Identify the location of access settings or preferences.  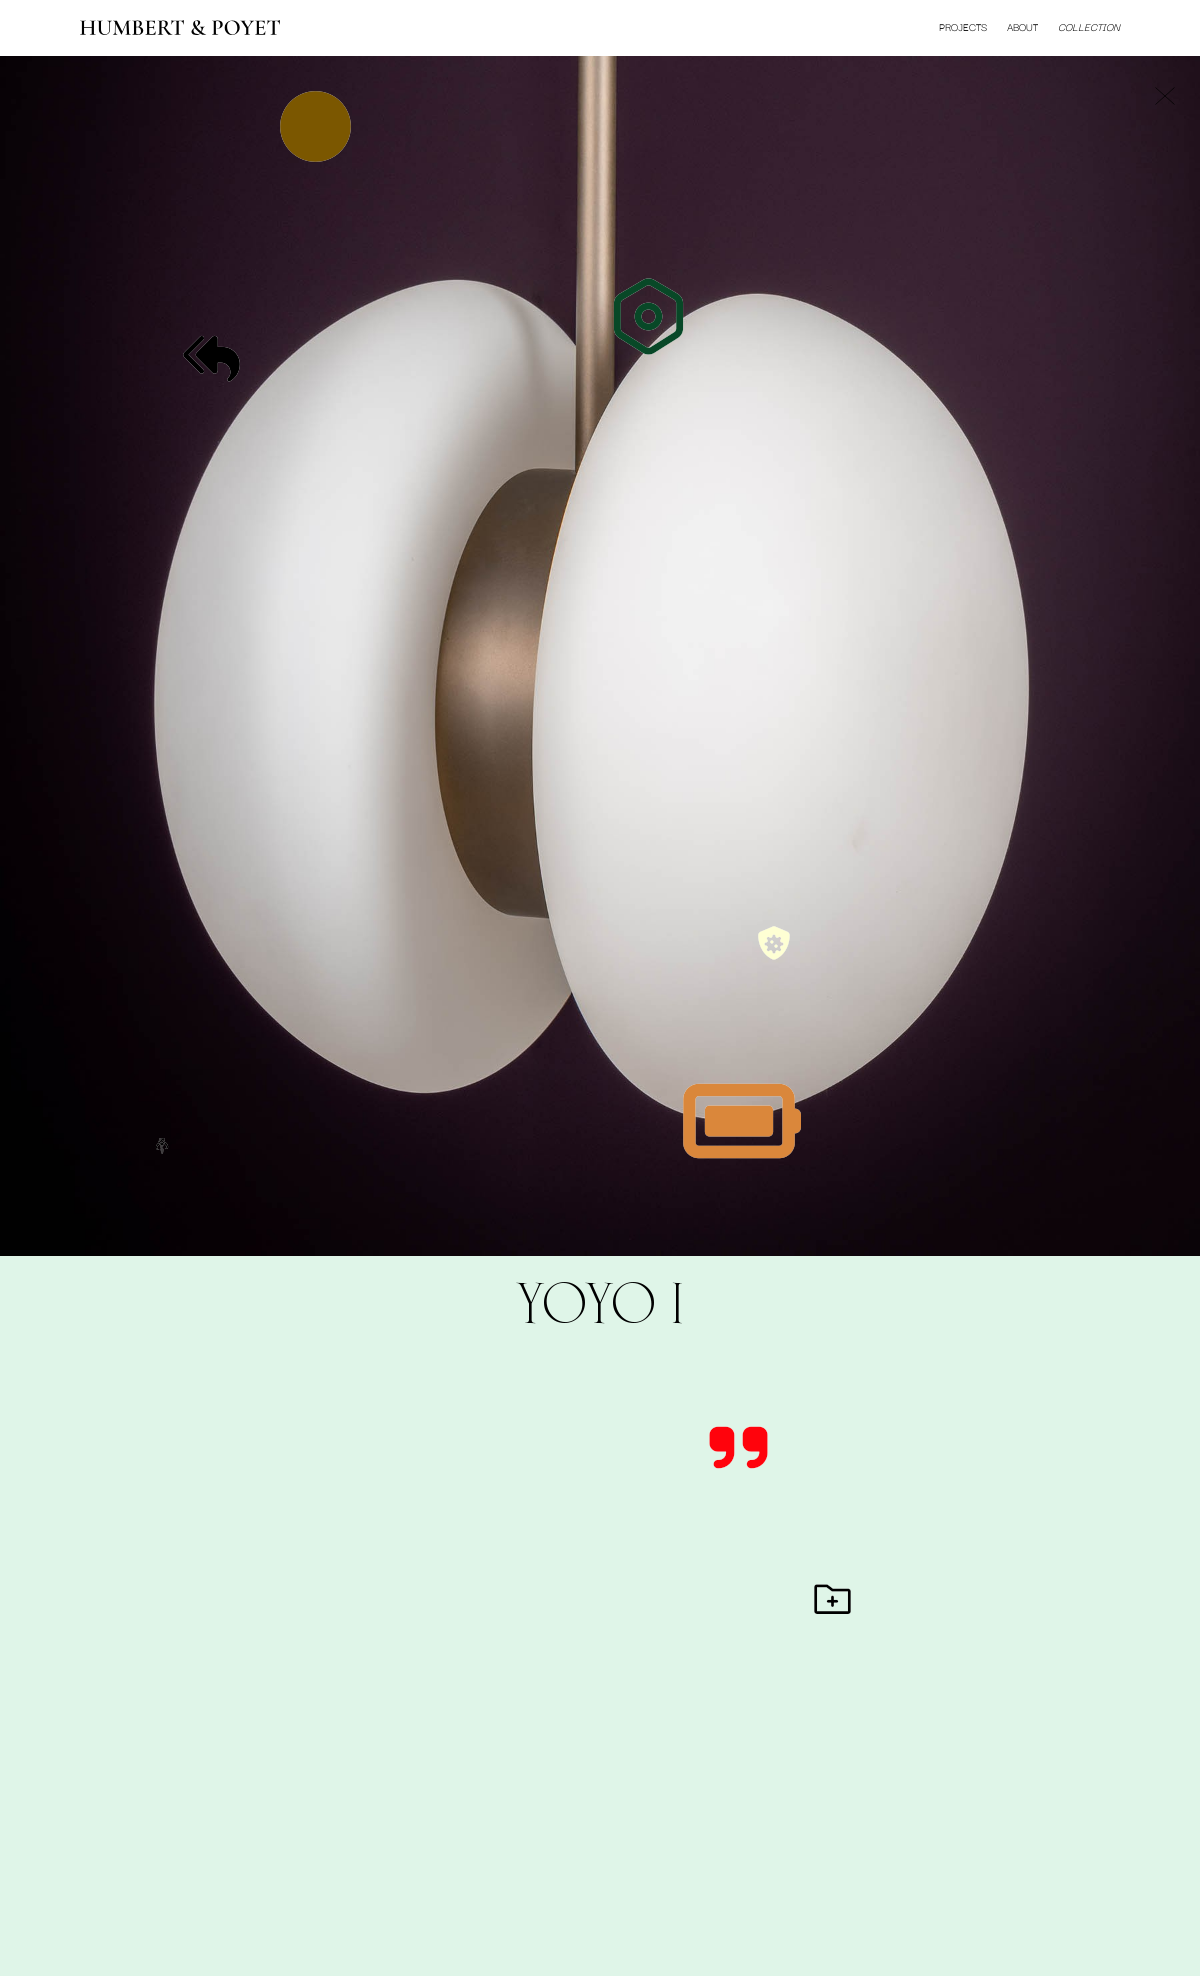
(648, 316).